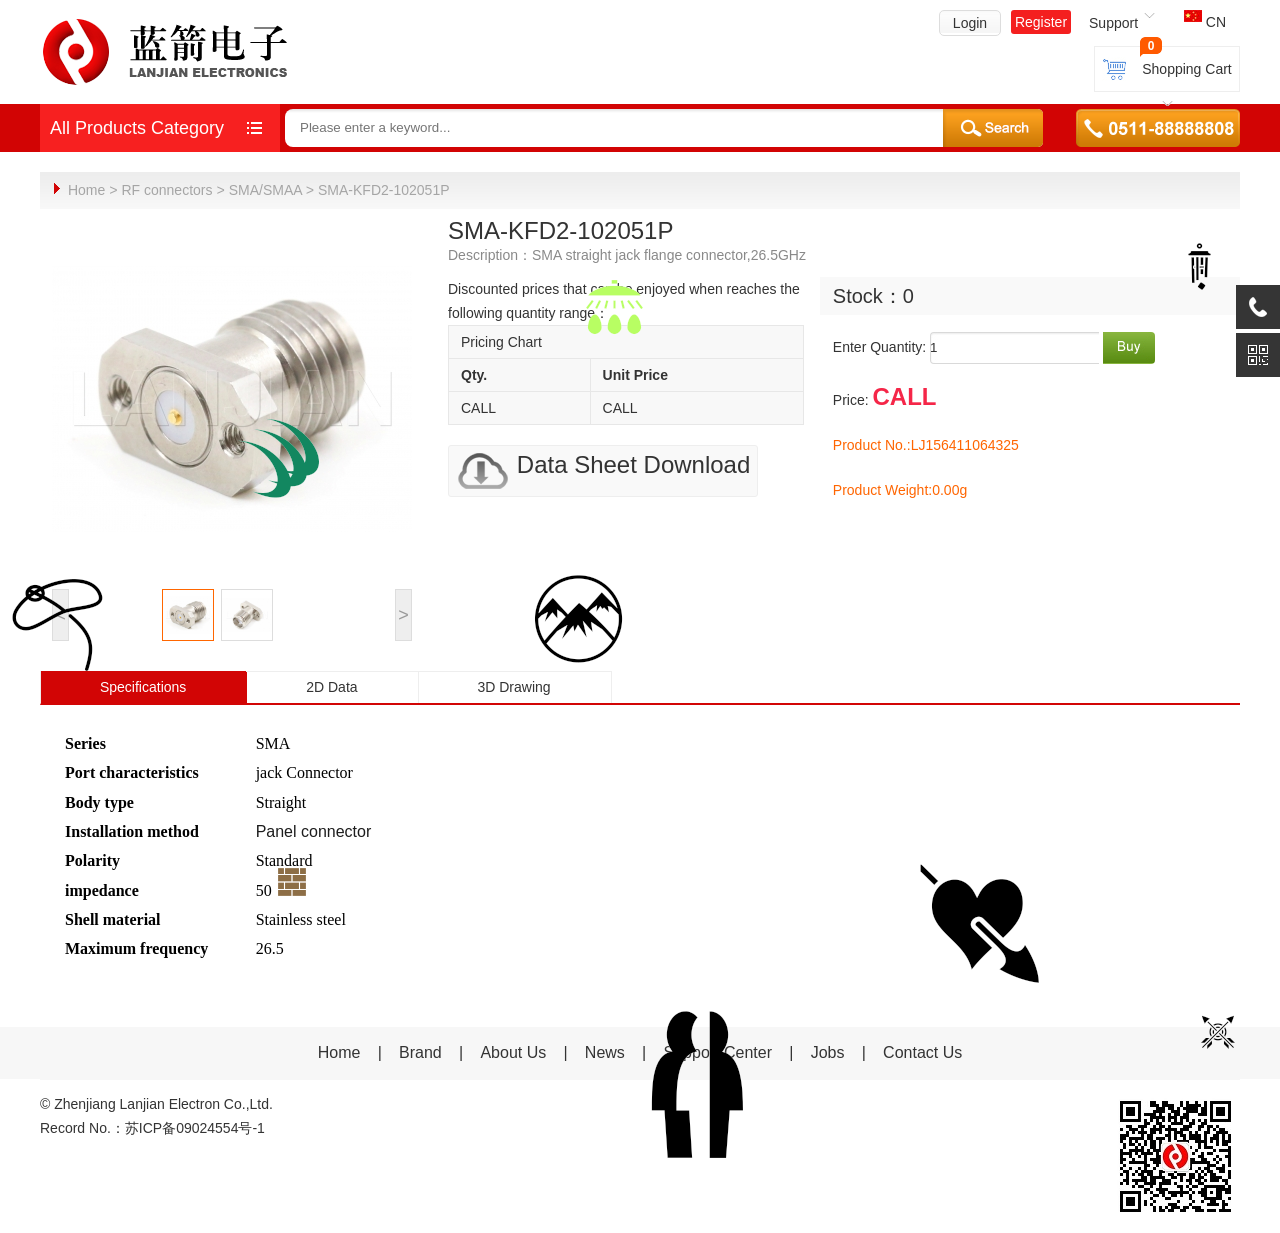 The height and width of the screenshot is (1233, 1280). What do you see at coordinates (614, 306) in the screenshot?
I see `view incubator status or settings` at bounding box center [614, 306].